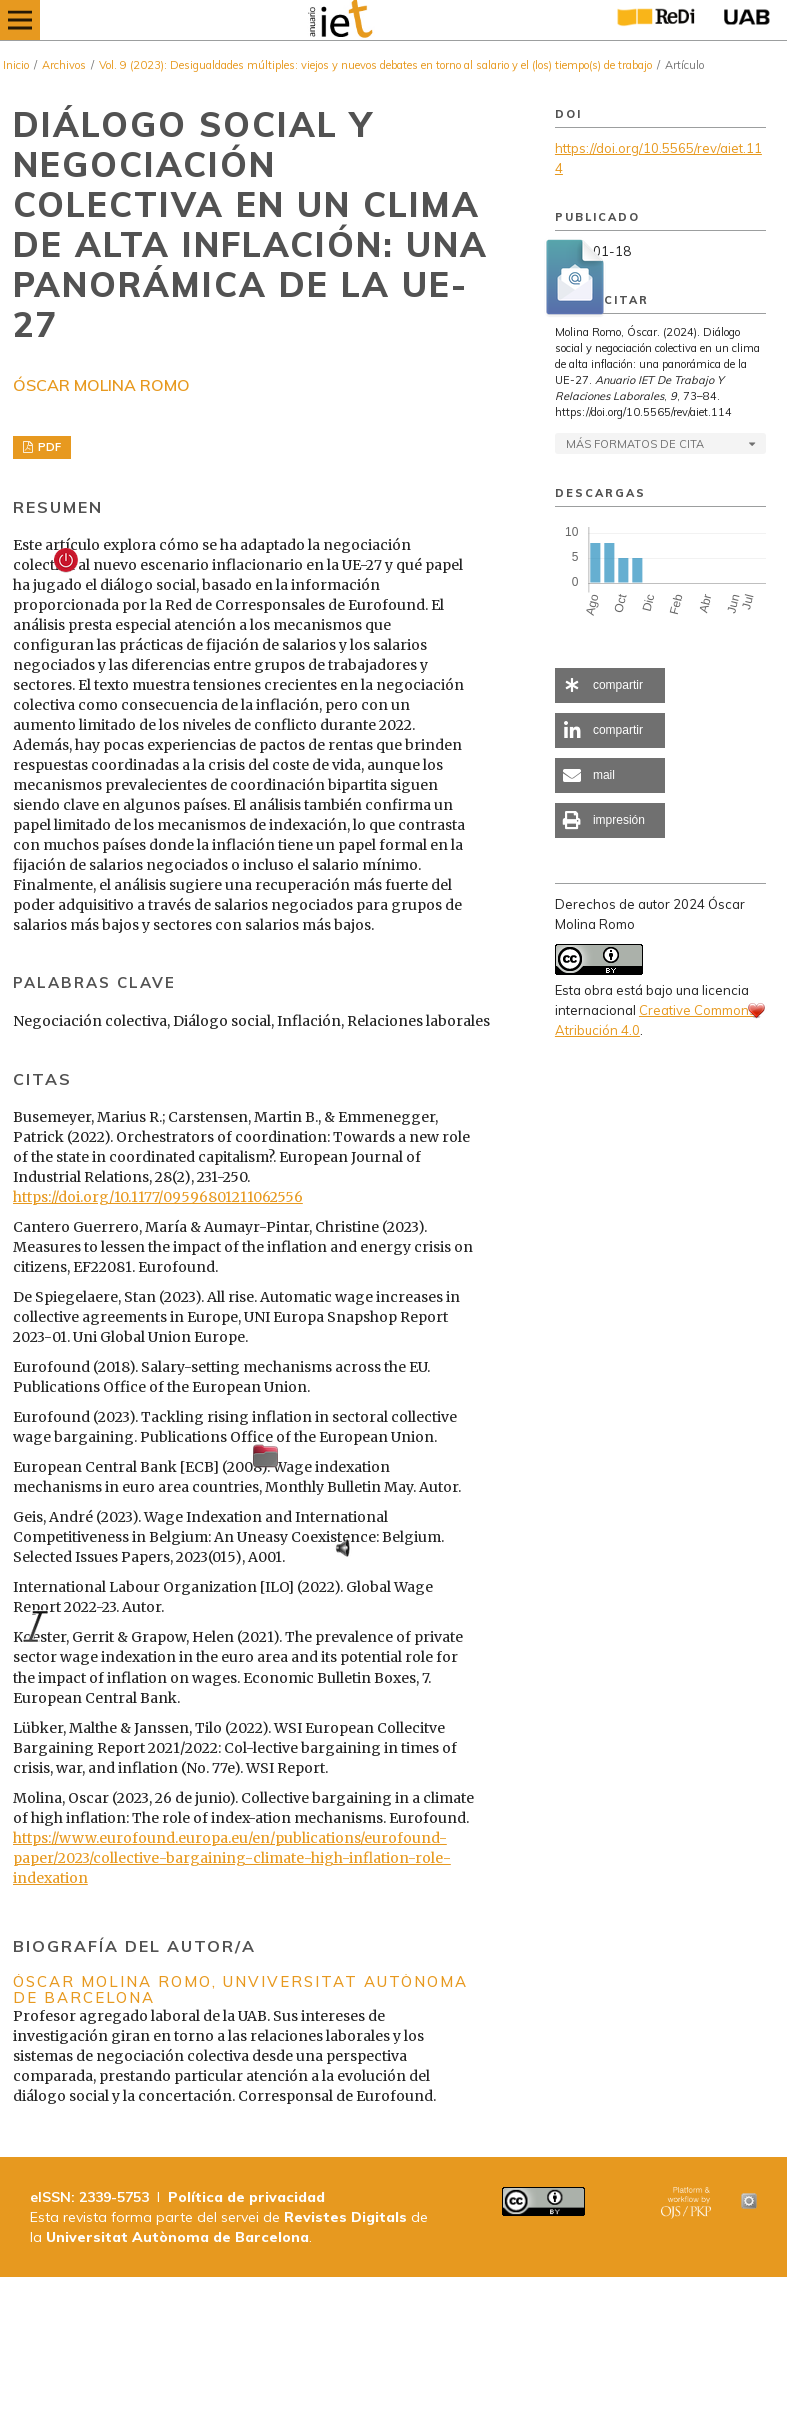  What do you see at coordinates (575, 277) in the screenshot?
I see `microsoft outlook email file` at bounding box center [575, 277].